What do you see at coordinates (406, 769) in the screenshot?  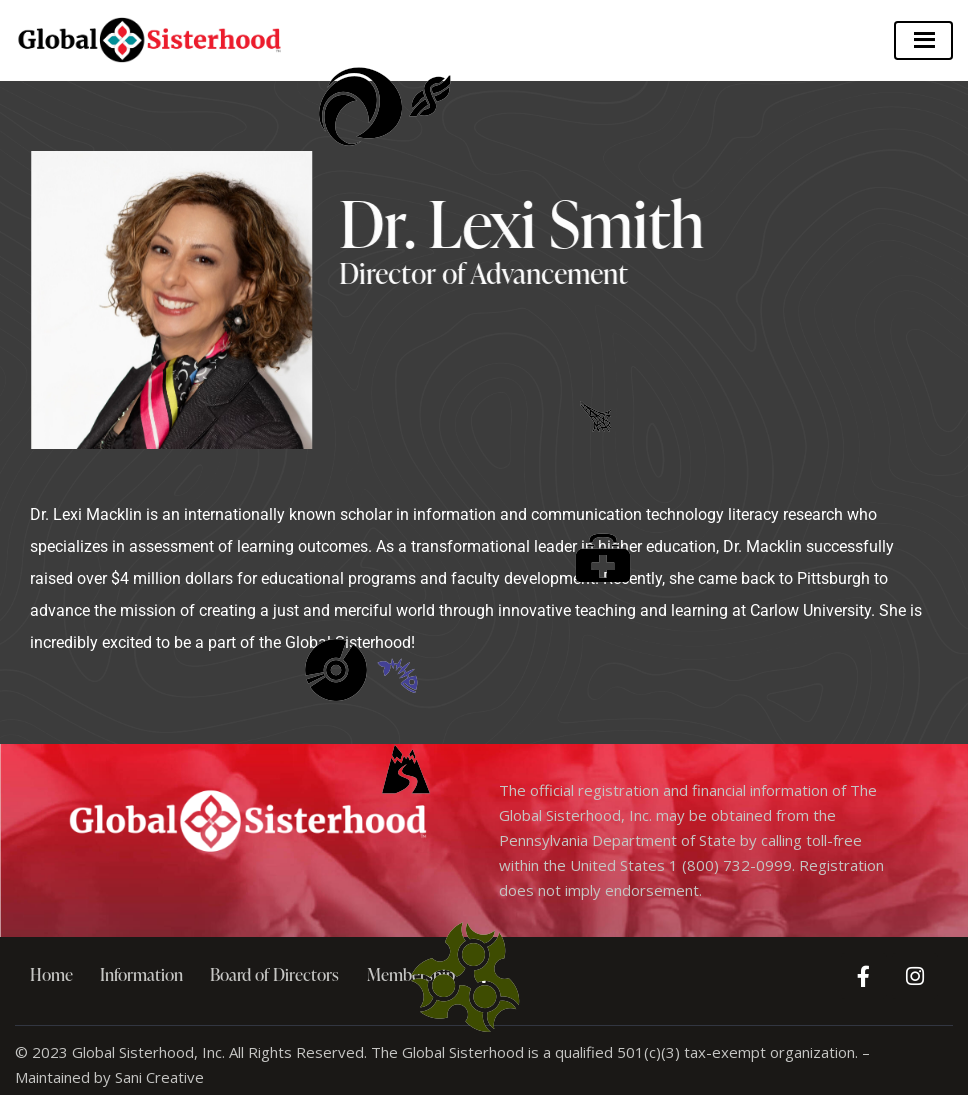 I see `explore mountain trails or scenic routes` at bounding box center [406, 769].